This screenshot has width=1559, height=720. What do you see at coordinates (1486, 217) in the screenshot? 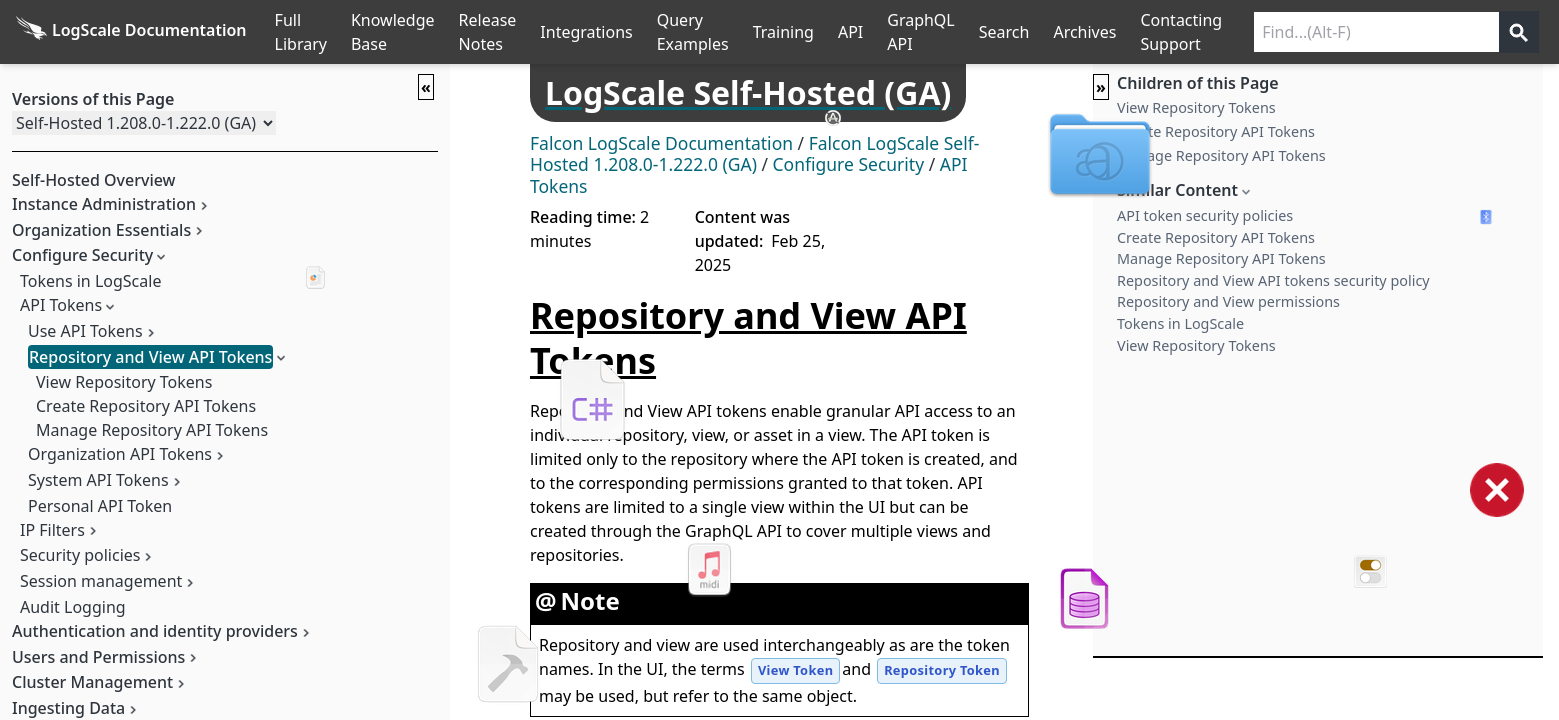
I see `indicates bluetooth is currently enabled and active` at bounding box center [1486, 217].